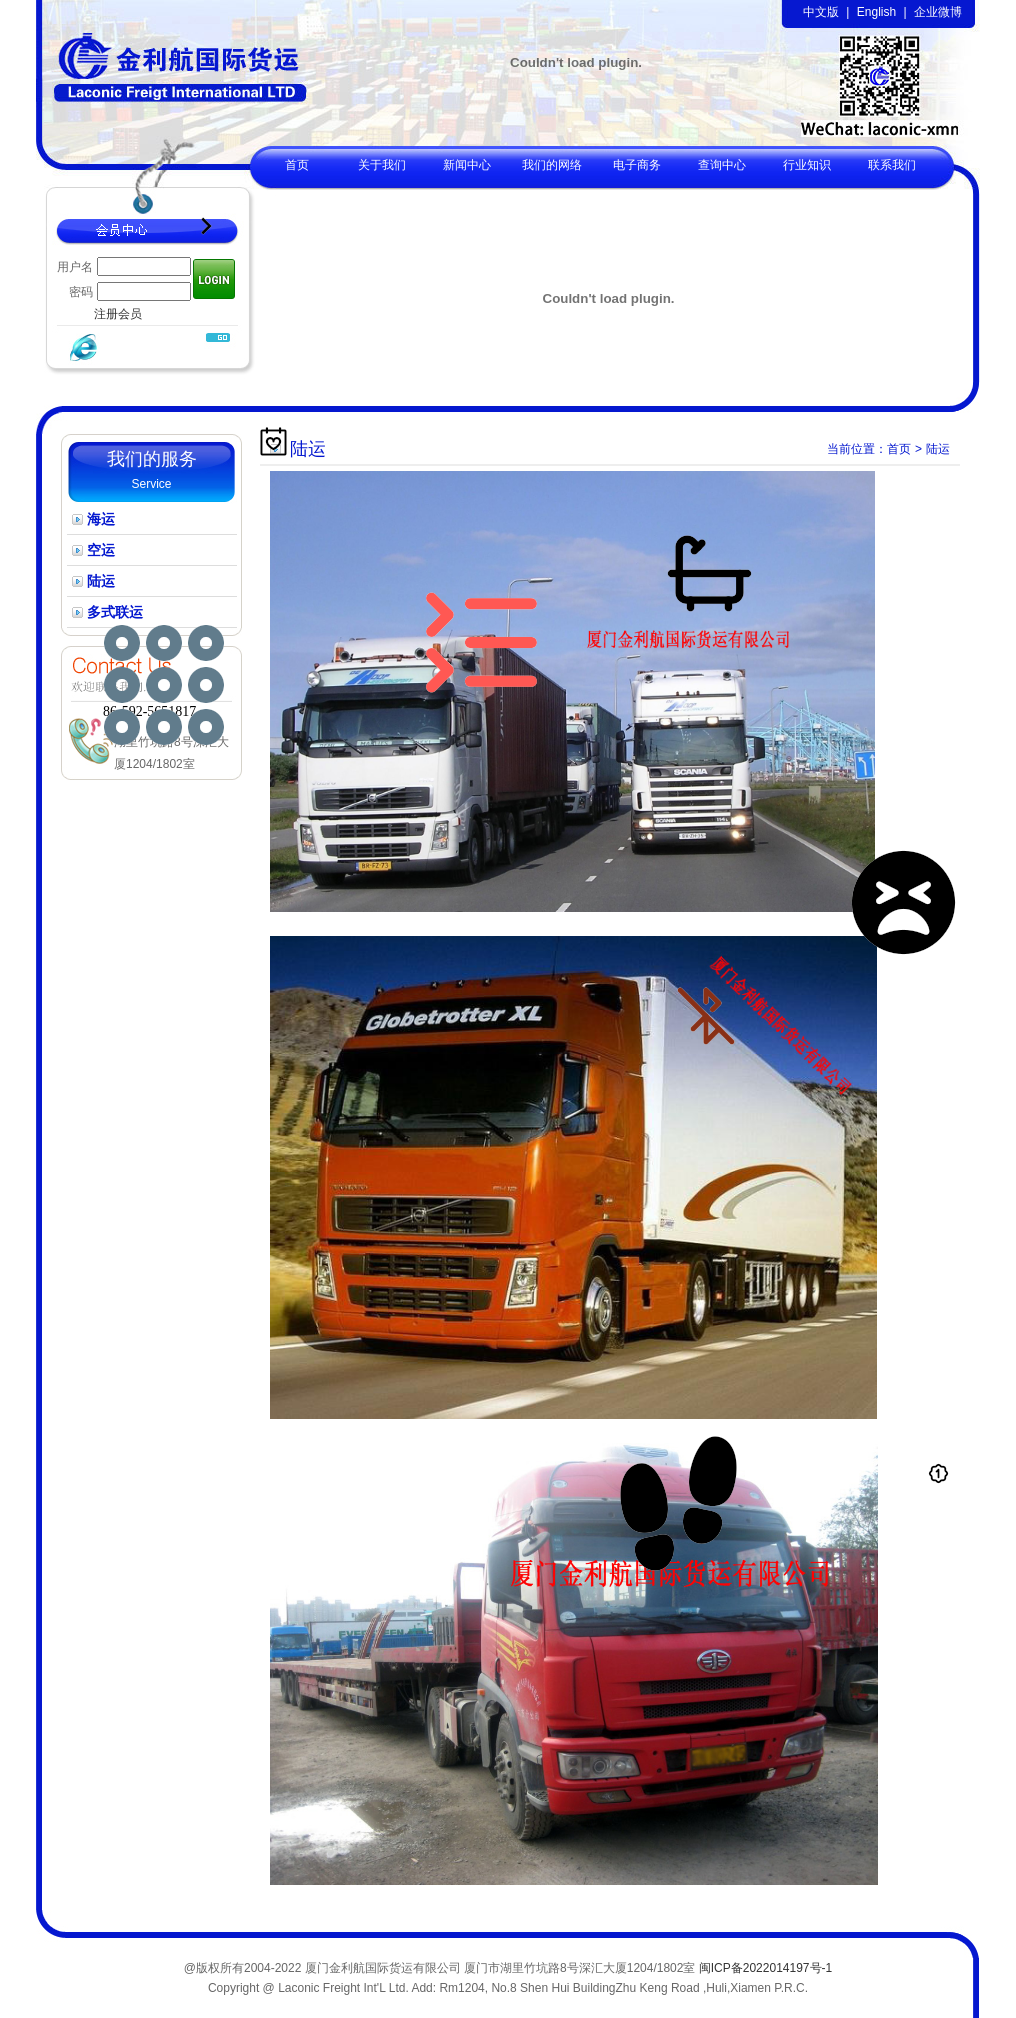 Image resolution: width=1016 pixels, height=2018 pixels. Describe the element at coordinates (481, 642) in the screenshot. I see `collapse or minimize list items` at that location.